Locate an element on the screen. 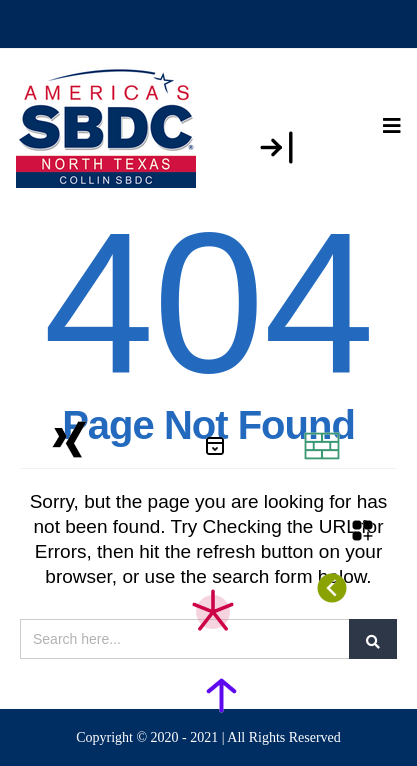 The width and height of the screenshot is (417, 766). go back to the previous screen is located at coordinates (332, 588).